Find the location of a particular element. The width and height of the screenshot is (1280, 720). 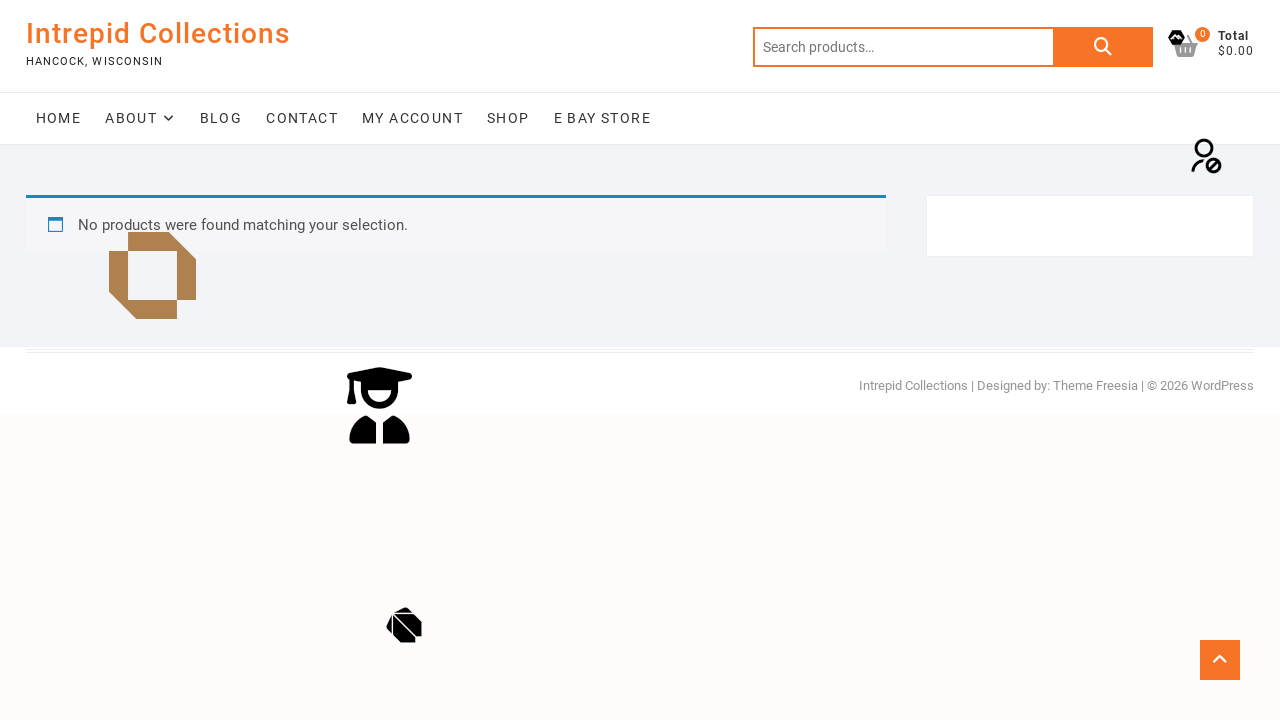

dart programming language logo is located at coordinates (404, 625).